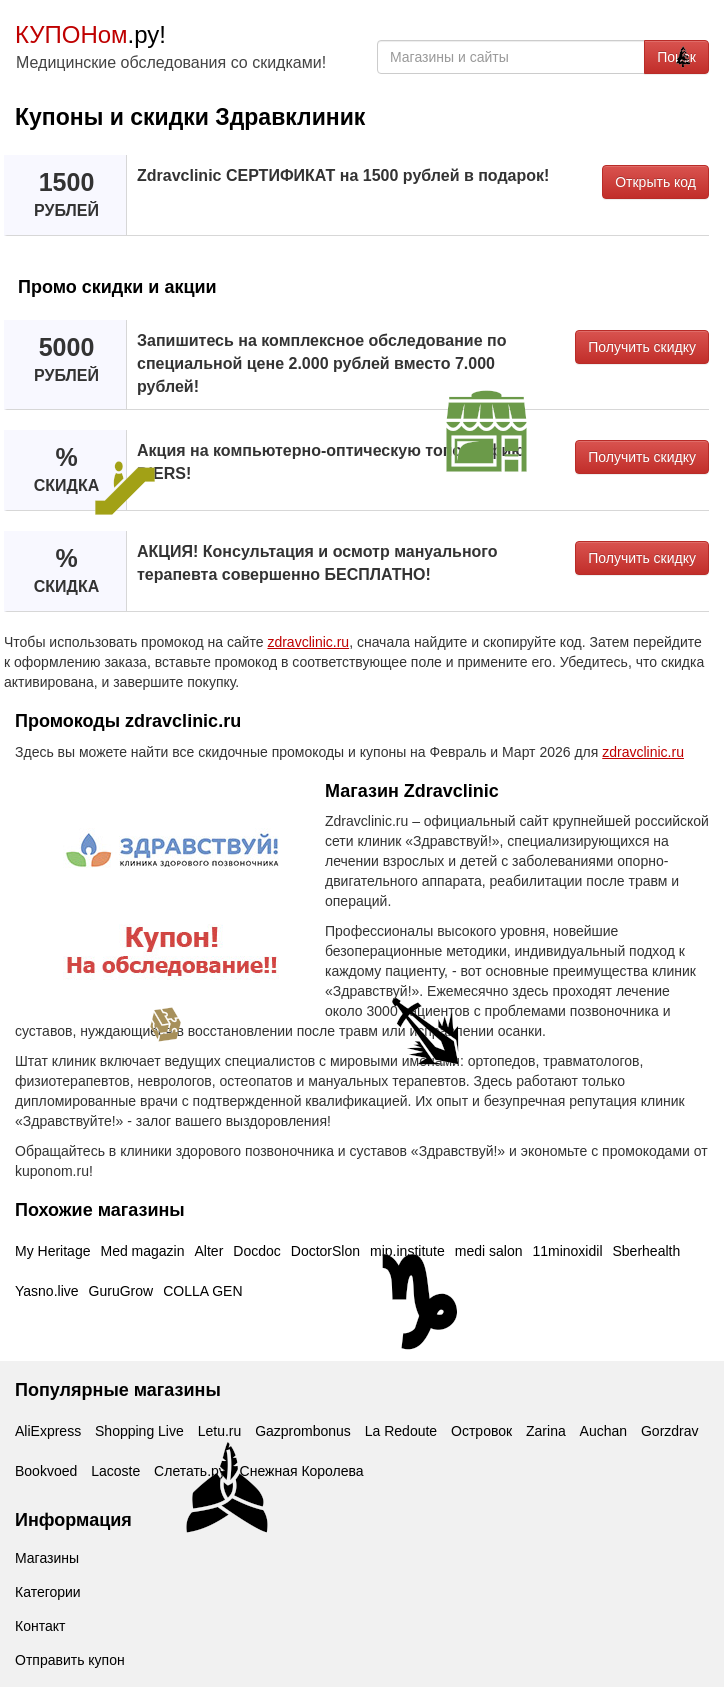 The width and height of the screenshot is (724, 1687). Describe the element at coordinates (418, 1302) in the screenshot. I see `capricorn zodiac sign symbol` at that location.